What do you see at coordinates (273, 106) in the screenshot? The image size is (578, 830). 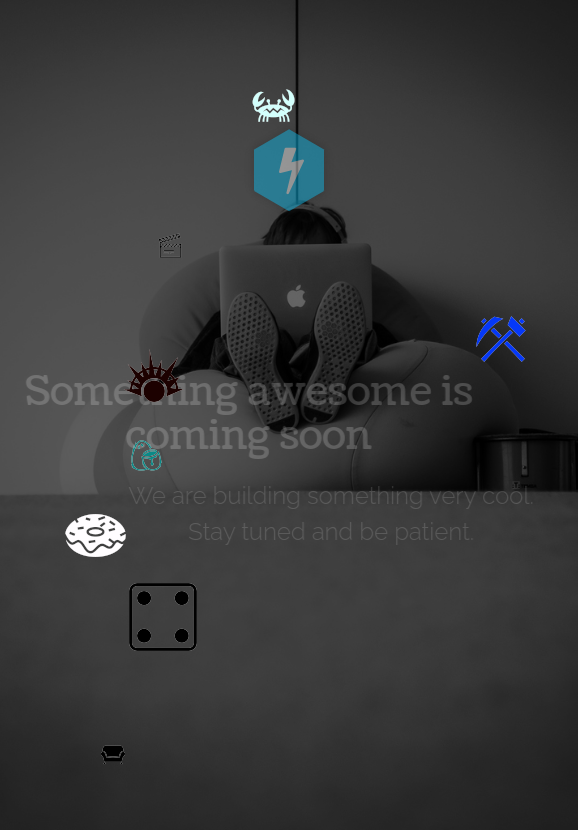 I see `indicates a failed or unsuccessful game action` at bounding box center [273, 106].